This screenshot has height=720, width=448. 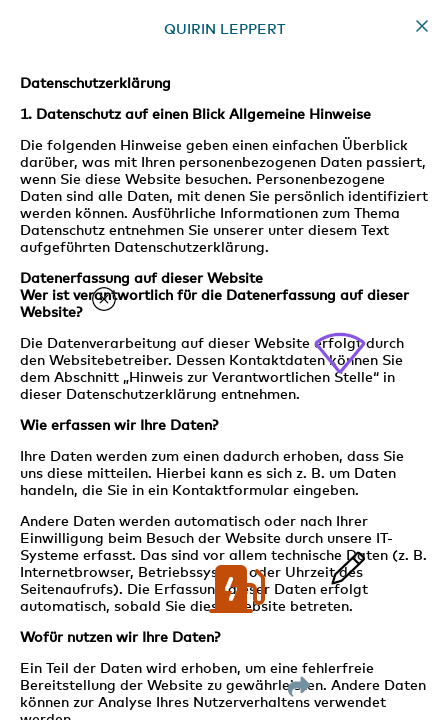 What do you see at coordinates (104, 299) in the screenshot?
I see `close or dismiss a dialog` at bounding box center [104, 299].